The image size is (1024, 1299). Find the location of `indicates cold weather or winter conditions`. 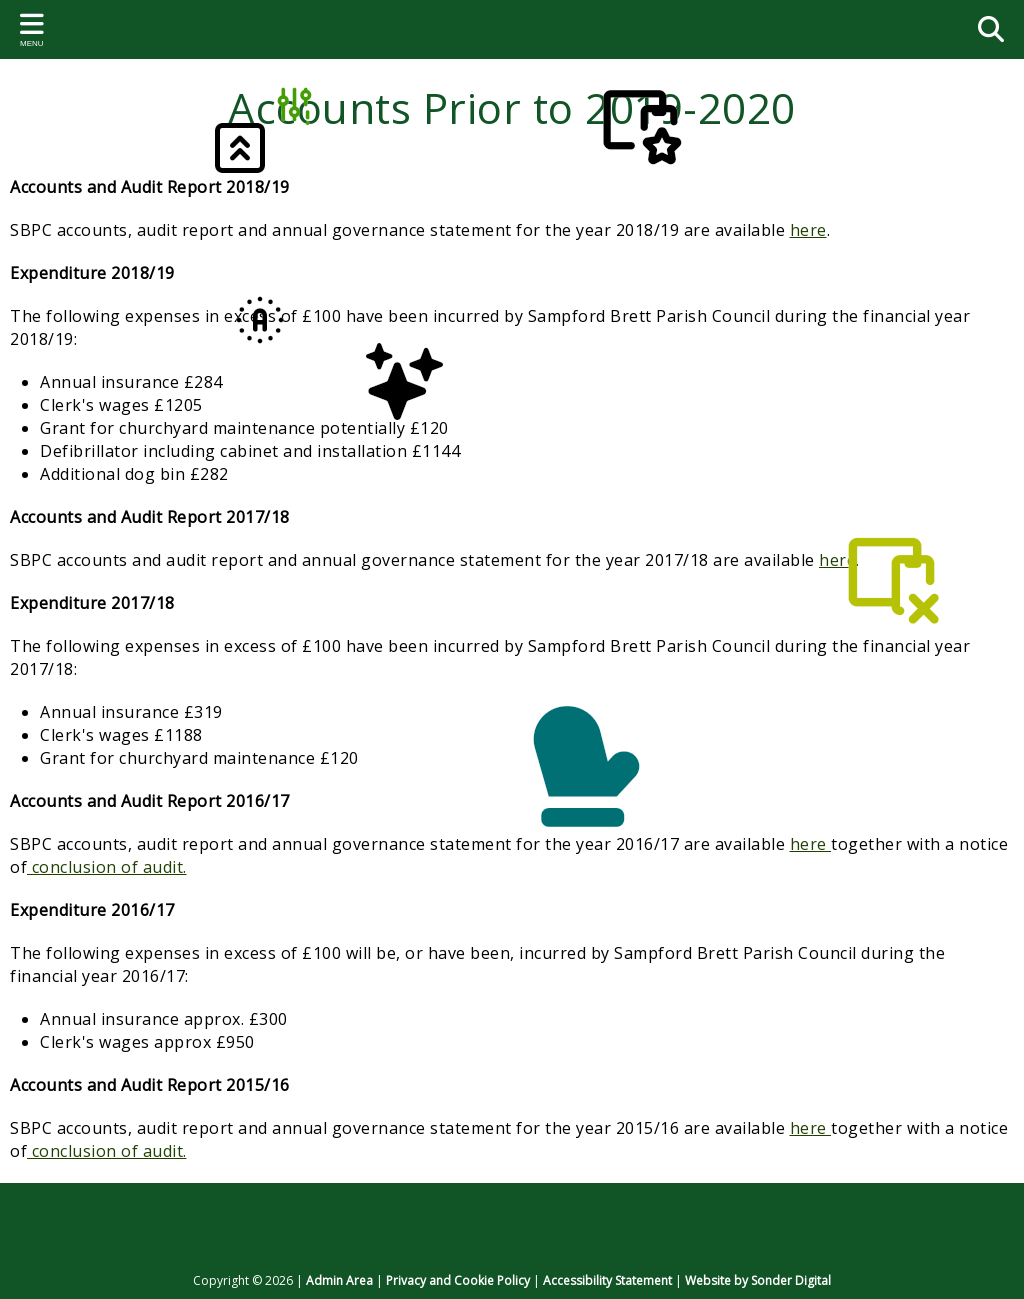

indicates cold weather or winter conditions is located at coordinates (586, 766).